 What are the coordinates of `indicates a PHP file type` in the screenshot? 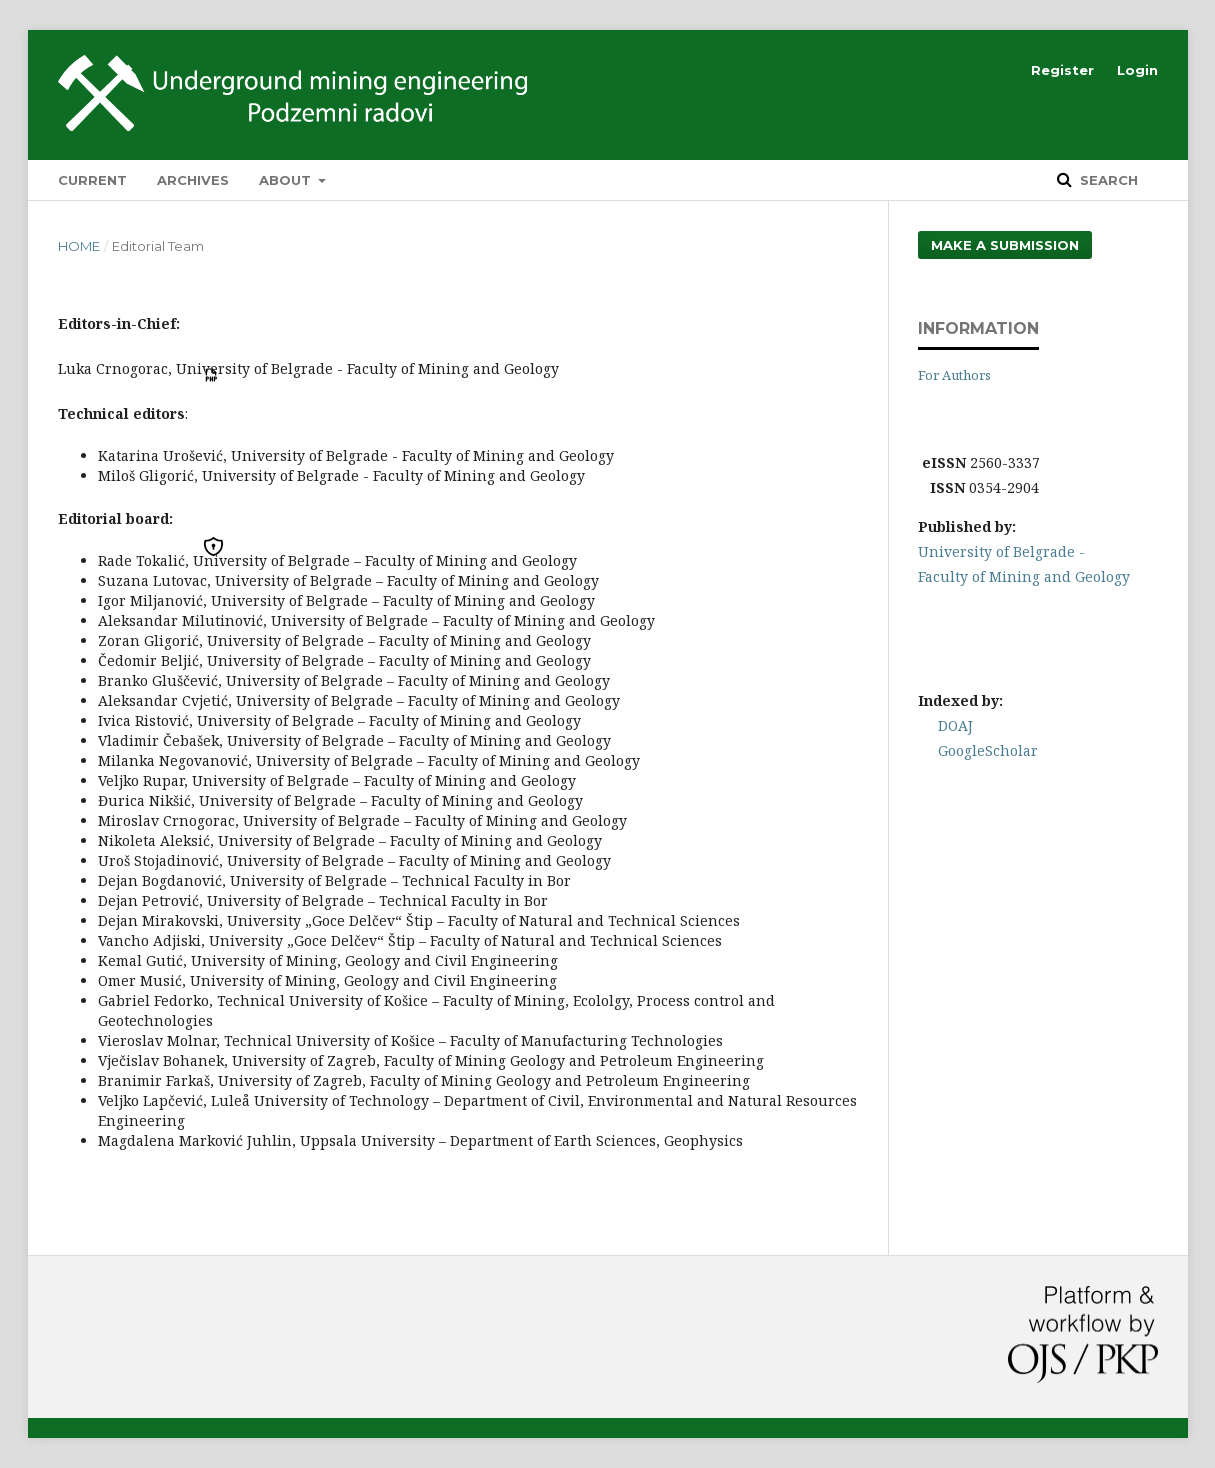 It's located at (211, 375).